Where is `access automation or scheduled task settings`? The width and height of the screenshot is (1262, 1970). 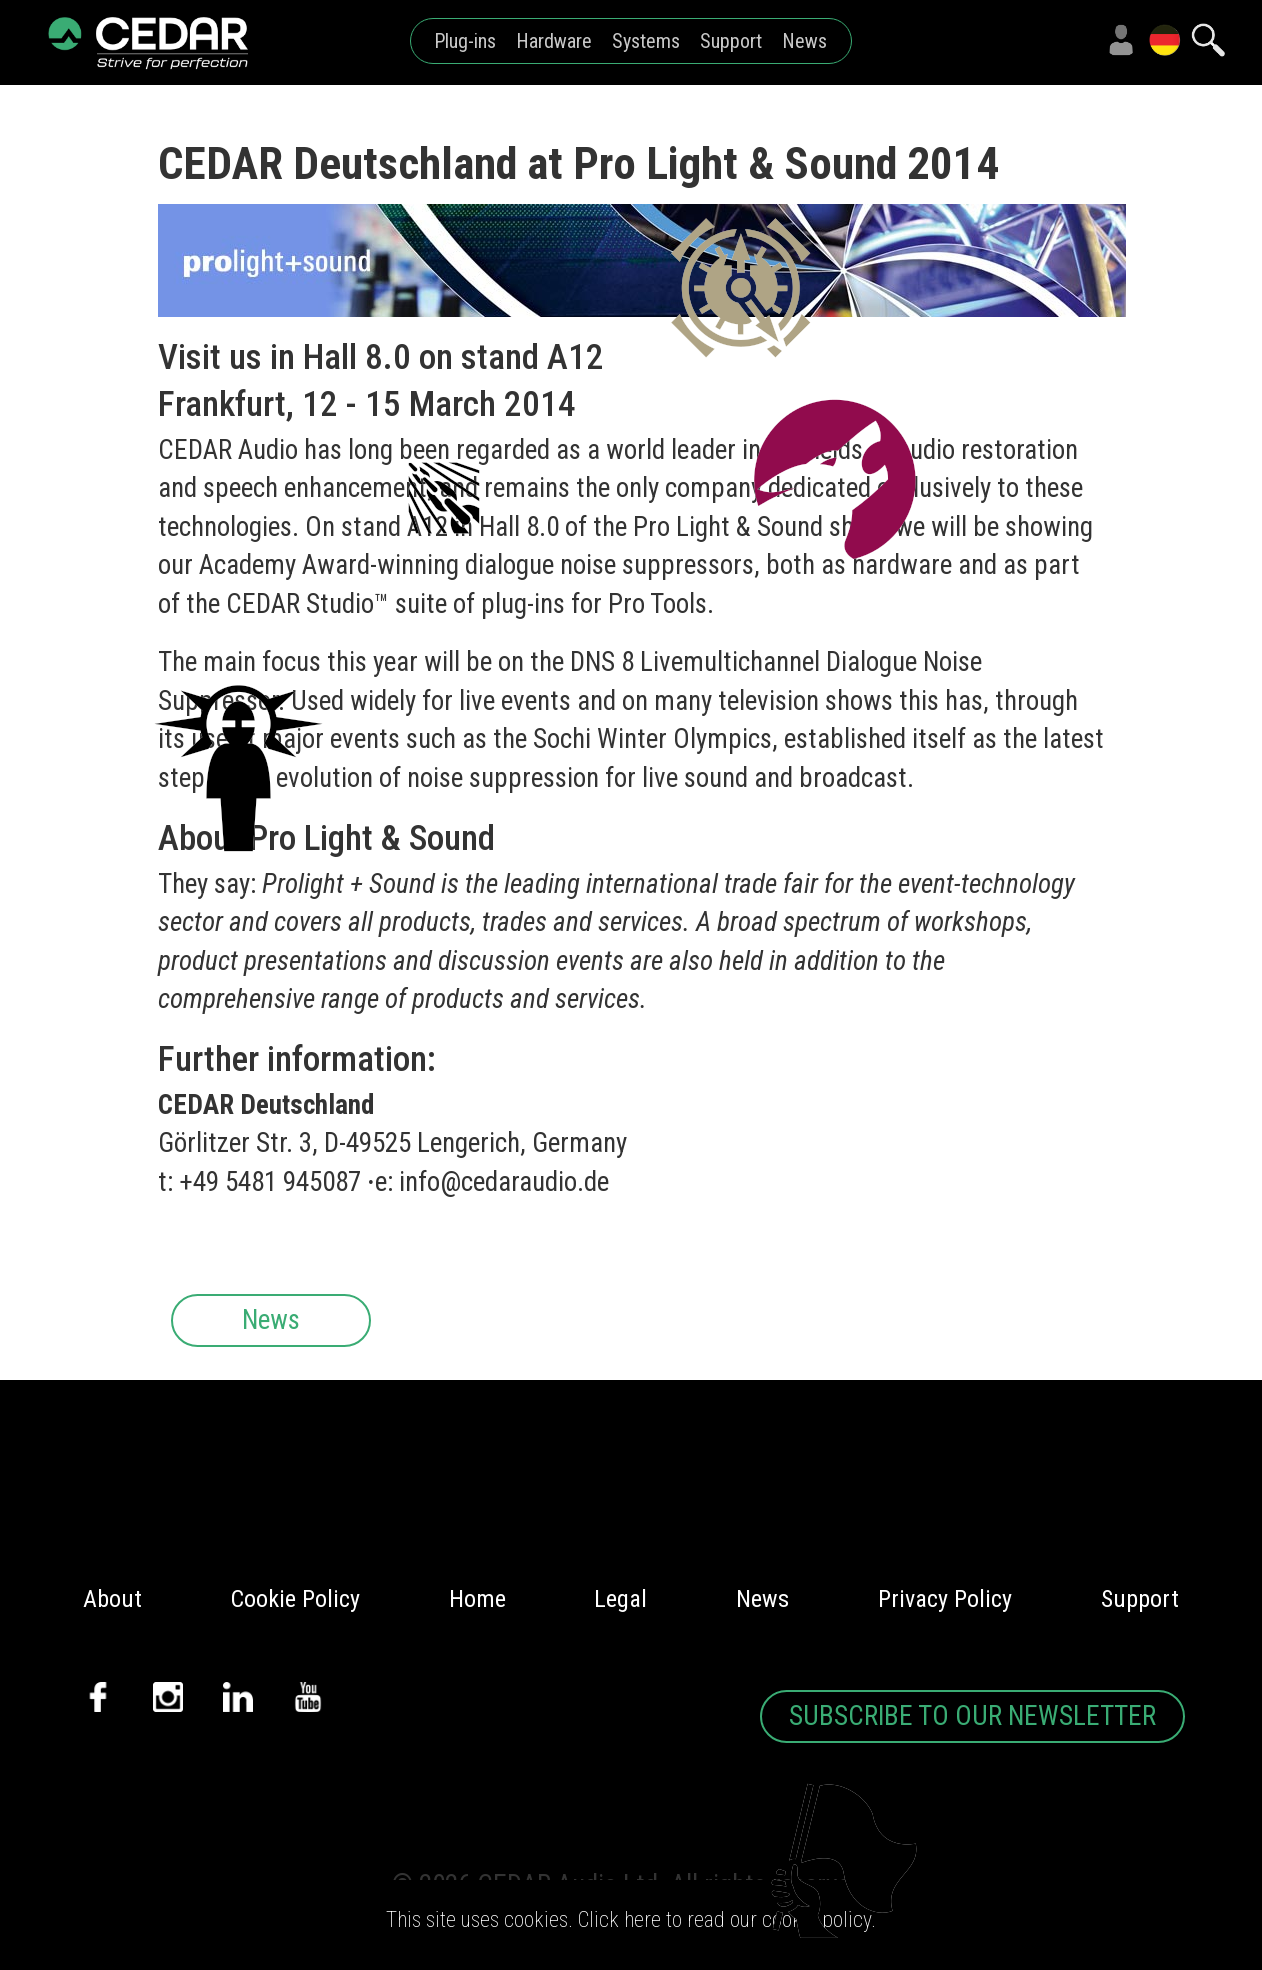 access automation or scheduled task settings is located at coordinates (740, 287).